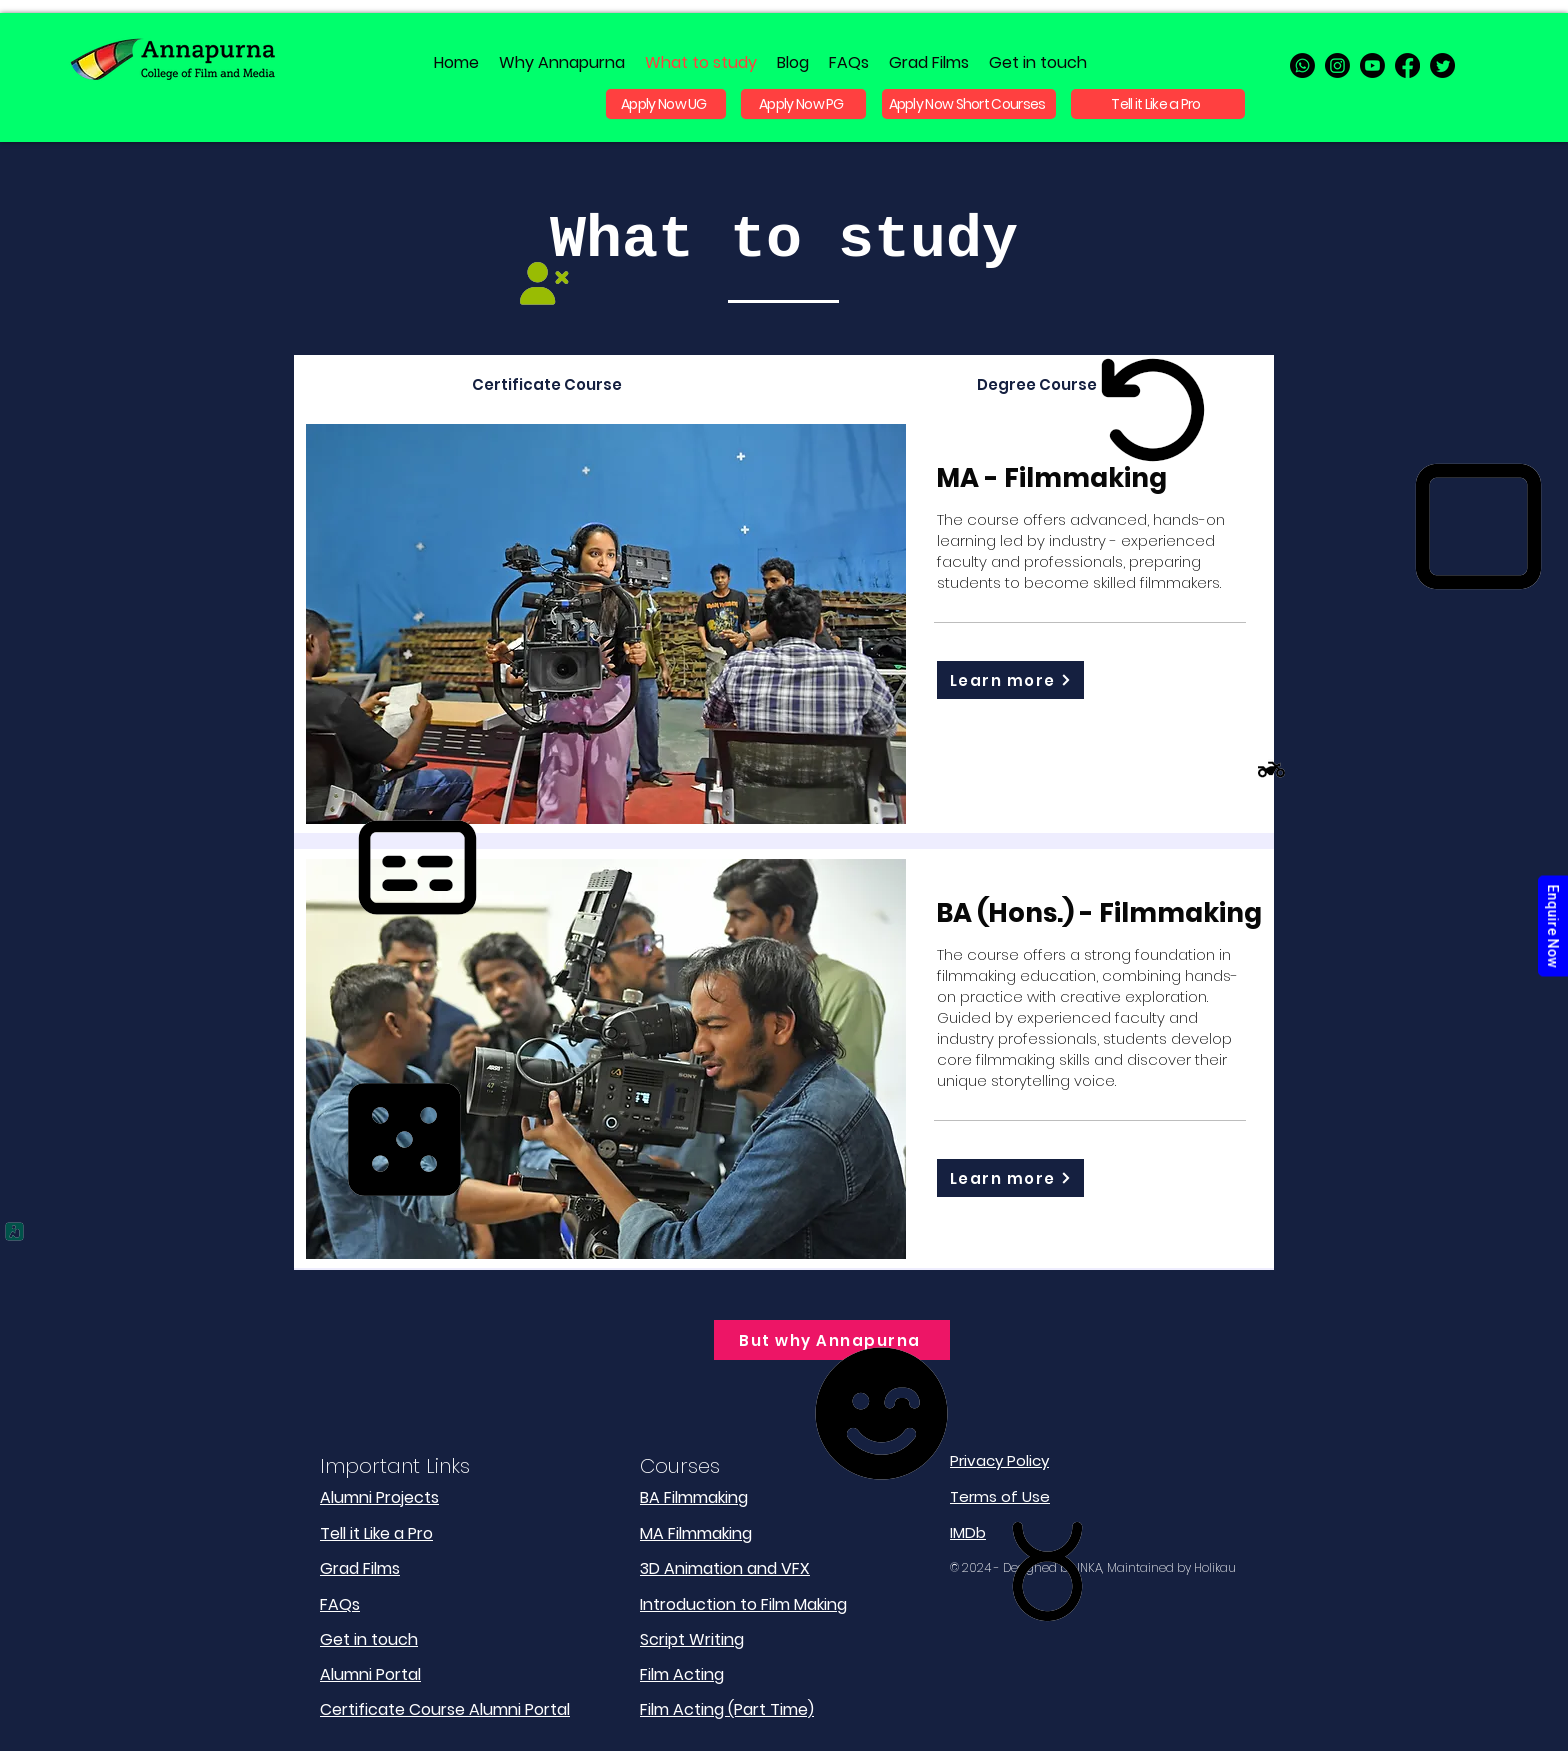 Image resolution: width=1568 pixels, height=1751 pixels. I want to click on enable closed captions or subtitles, so click(417, 867).